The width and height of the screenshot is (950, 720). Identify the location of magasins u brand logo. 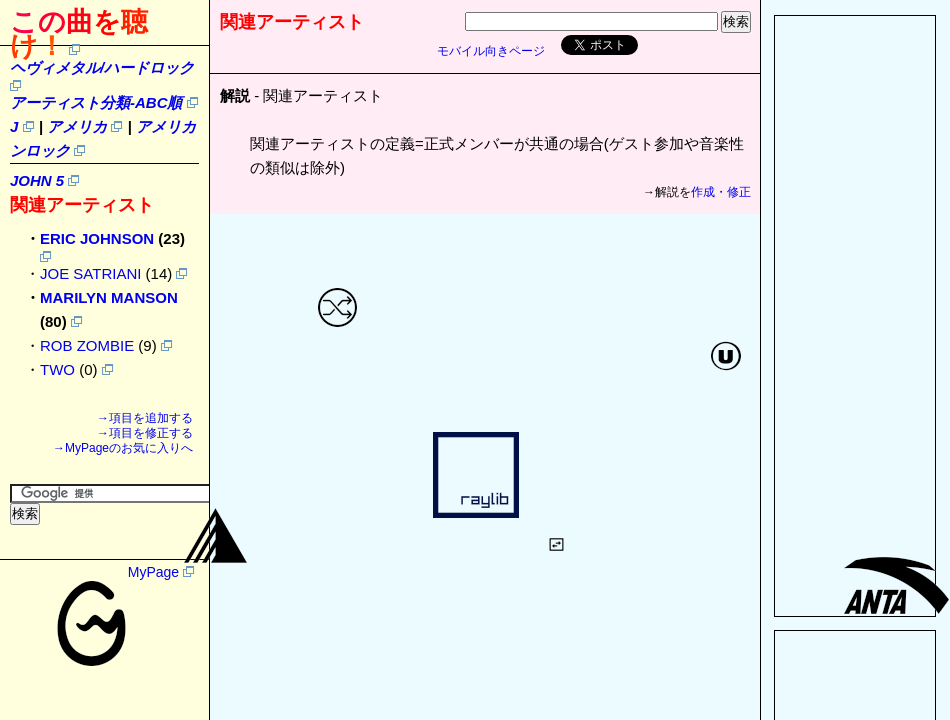
(726, 356).